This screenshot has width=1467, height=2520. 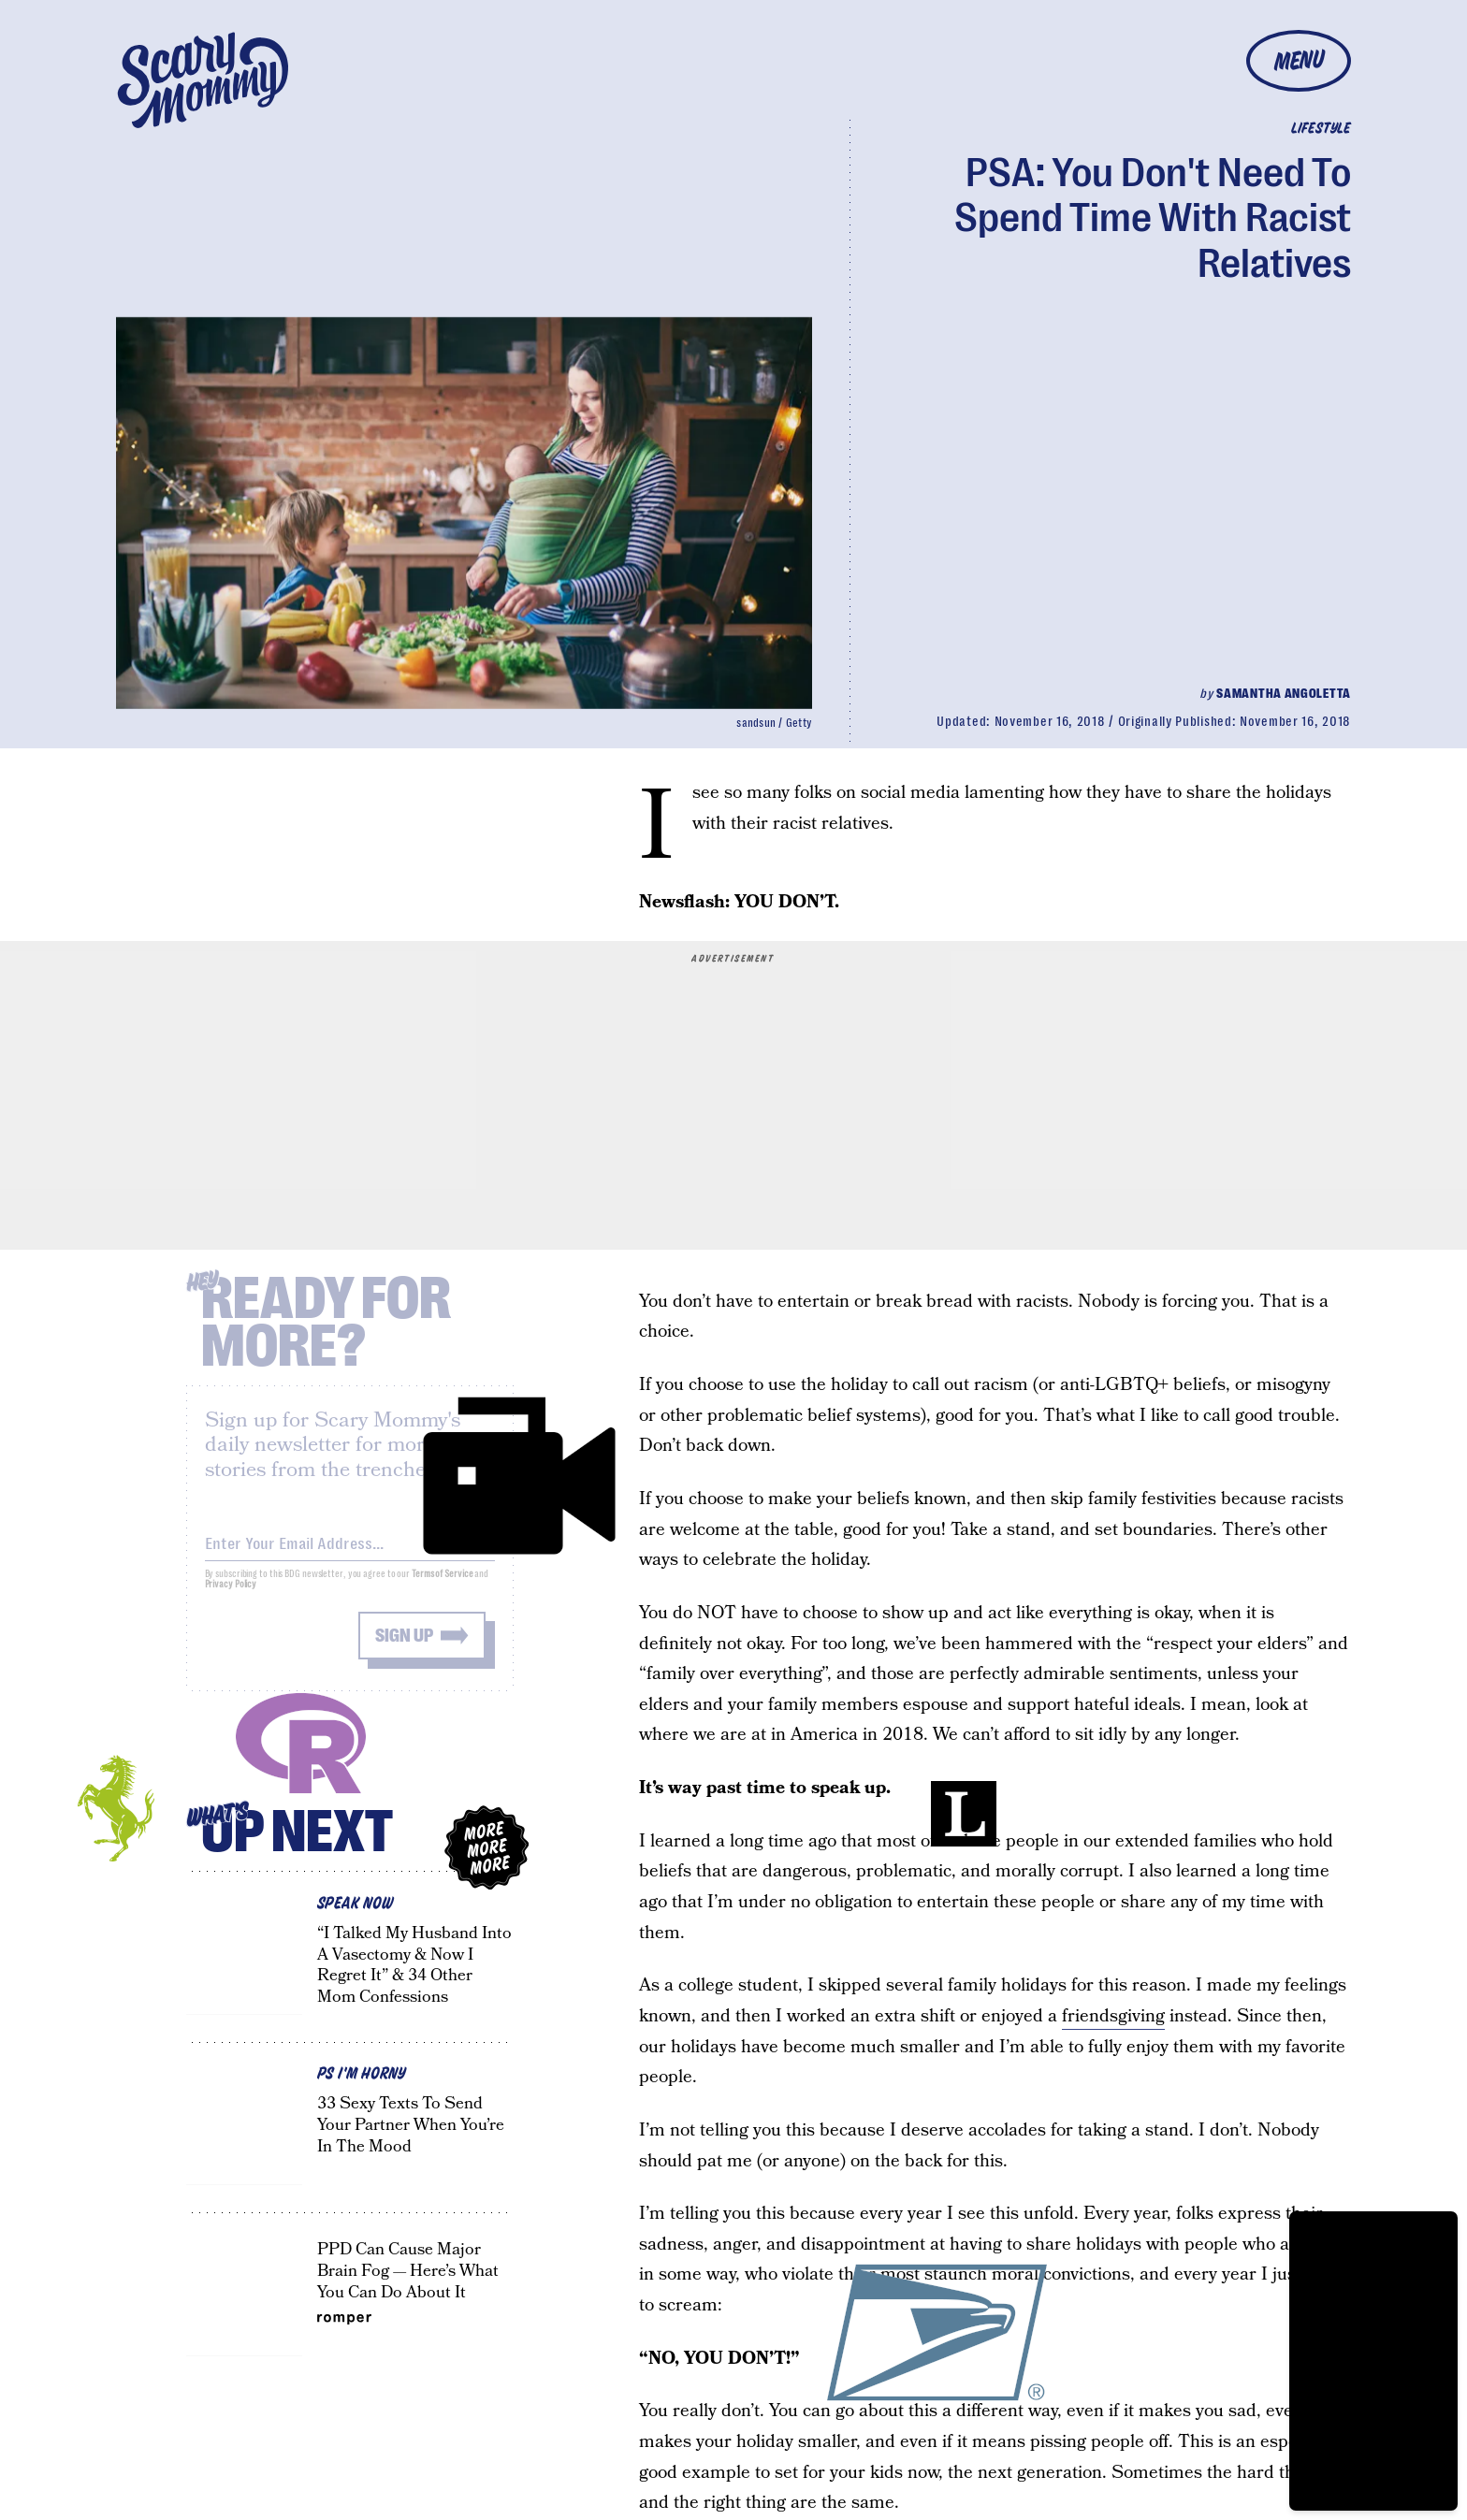 What do you see at coordinates (937, 2332) in the screenshot?
I see `access USPS shipping and tracking services` at bounding box center [937, 2332].